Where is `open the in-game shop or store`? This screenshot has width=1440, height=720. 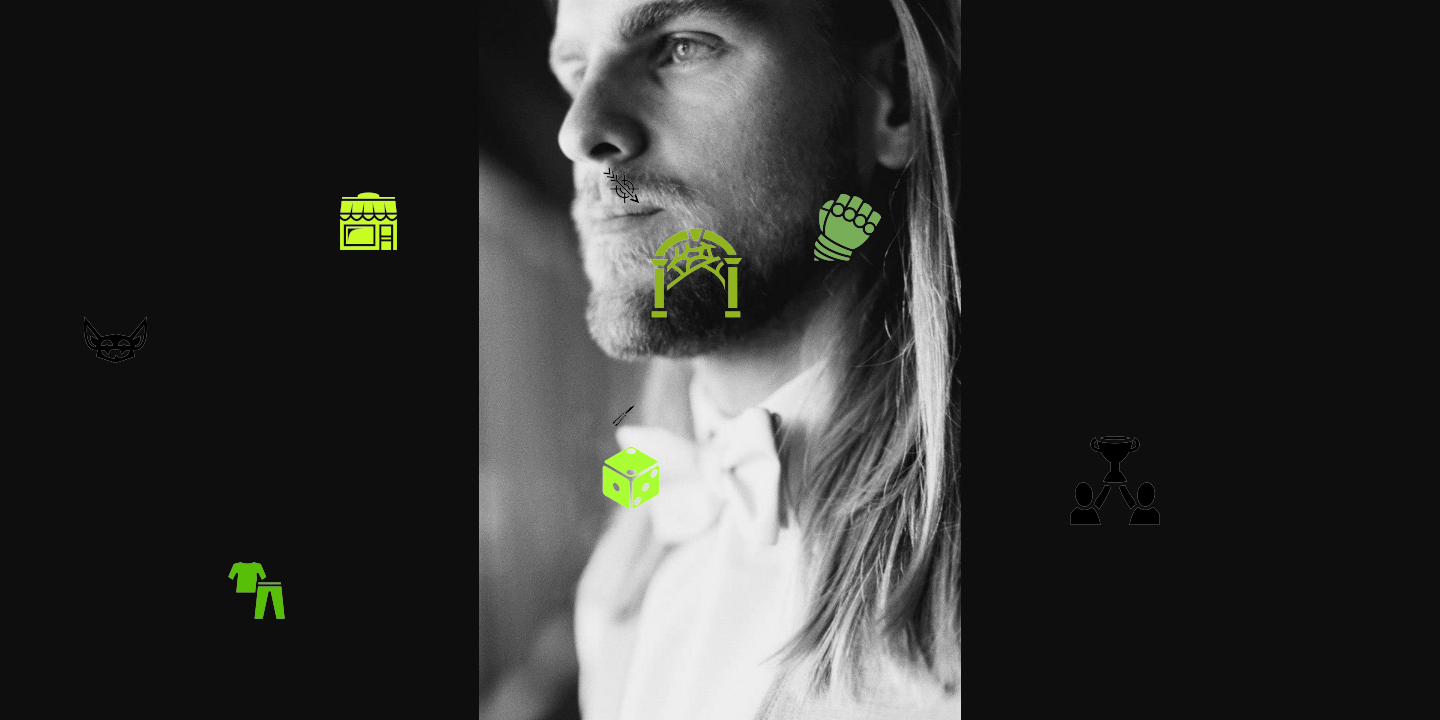 open the in-game shop or store is located at coordinates (368, 221).